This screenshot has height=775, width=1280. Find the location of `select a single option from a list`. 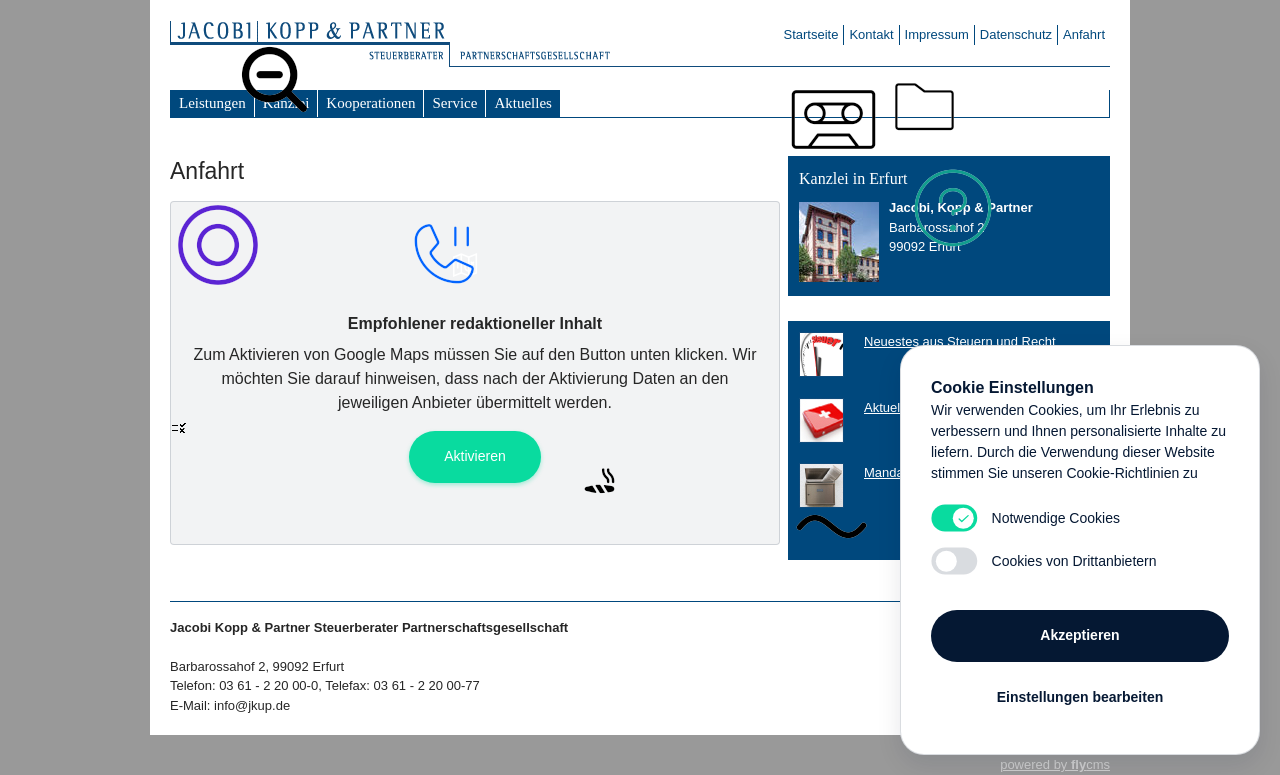

select a single option from a list is located at coordinates (218, 245).